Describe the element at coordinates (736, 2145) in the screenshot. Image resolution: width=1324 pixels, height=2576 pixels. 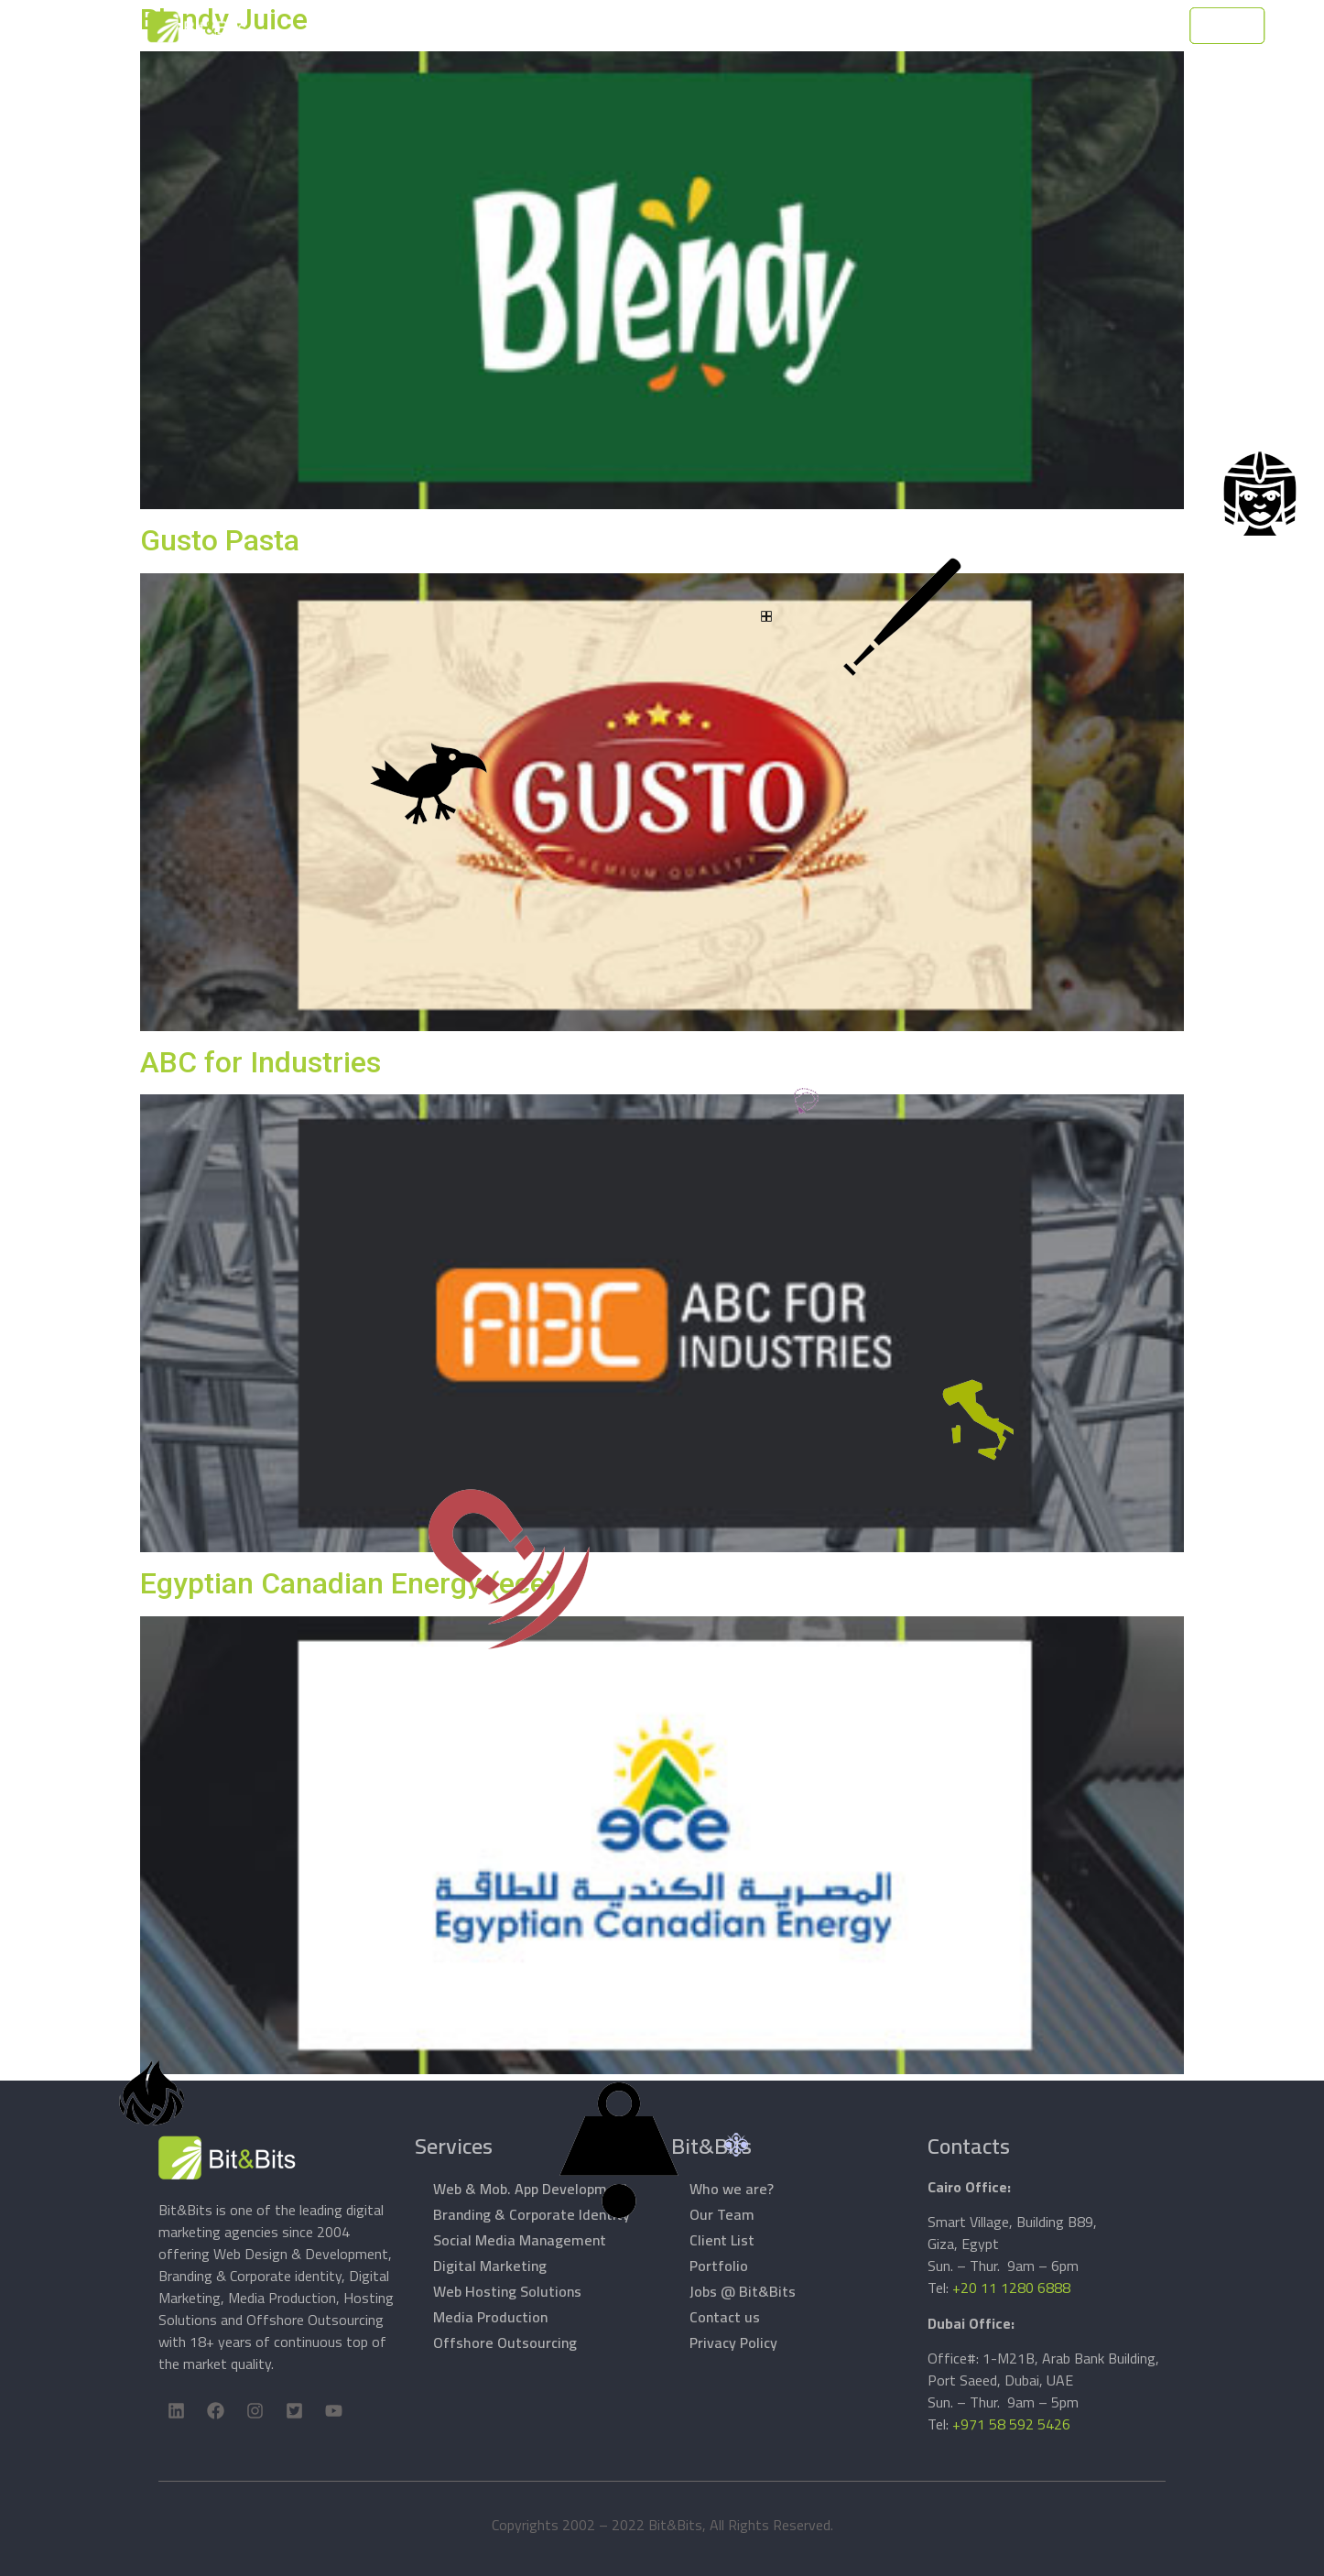
I see `decorative abstract shape or pattern element` at that location.